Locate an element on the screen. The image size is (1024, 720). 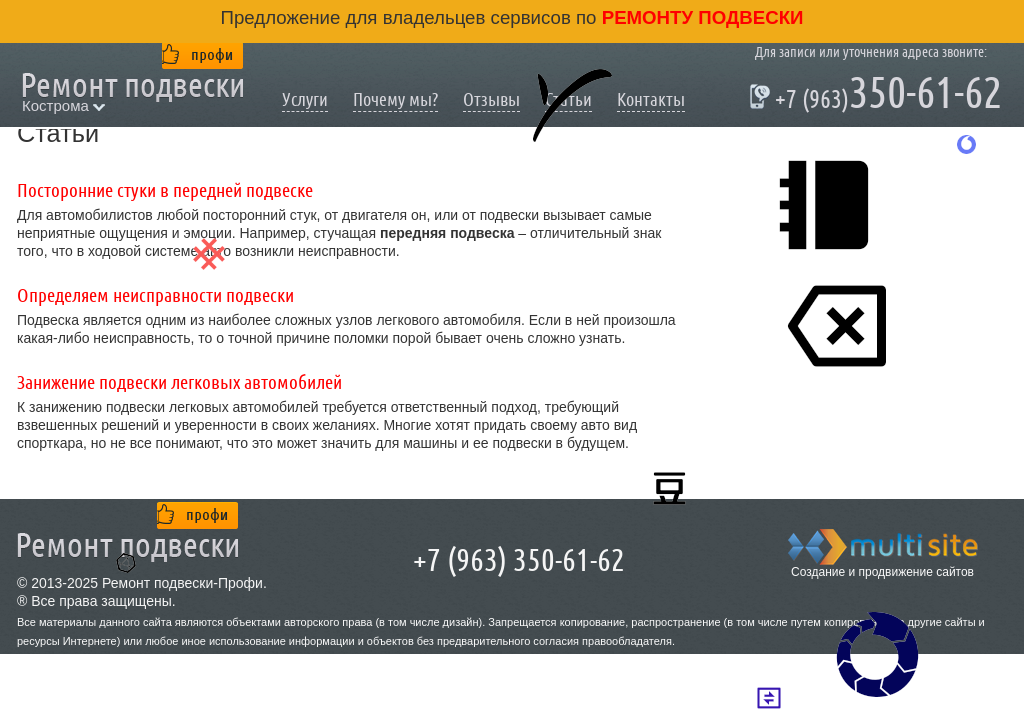
vodafone app or service is located at coordinates (966, 144).